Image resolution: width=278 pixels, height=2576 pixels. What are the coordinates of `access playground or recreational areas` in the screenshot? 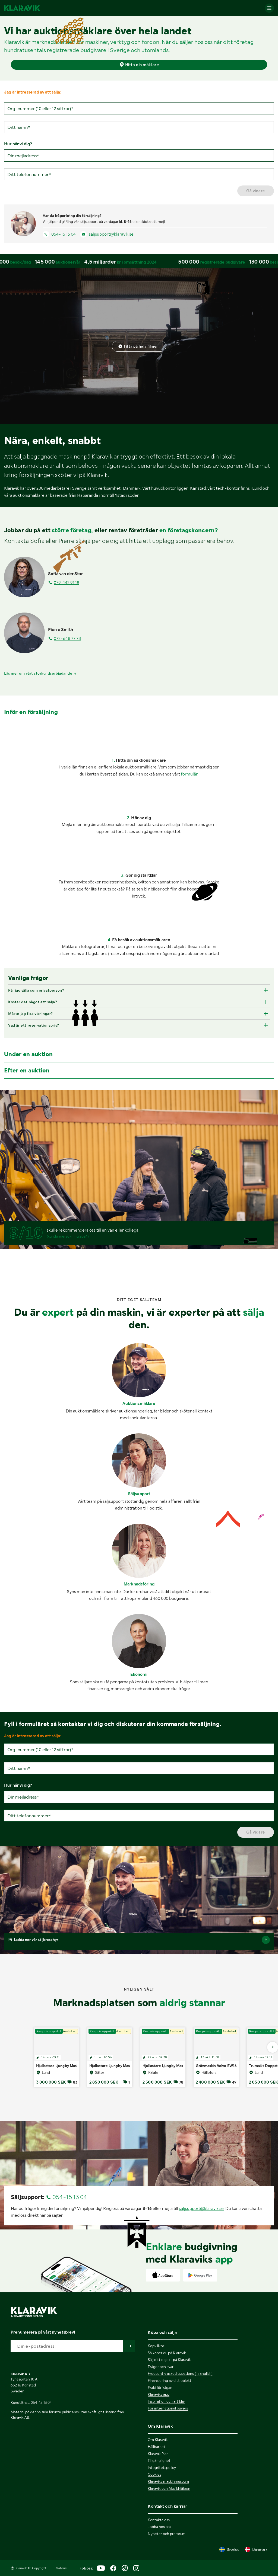 It's located at (203, 288).